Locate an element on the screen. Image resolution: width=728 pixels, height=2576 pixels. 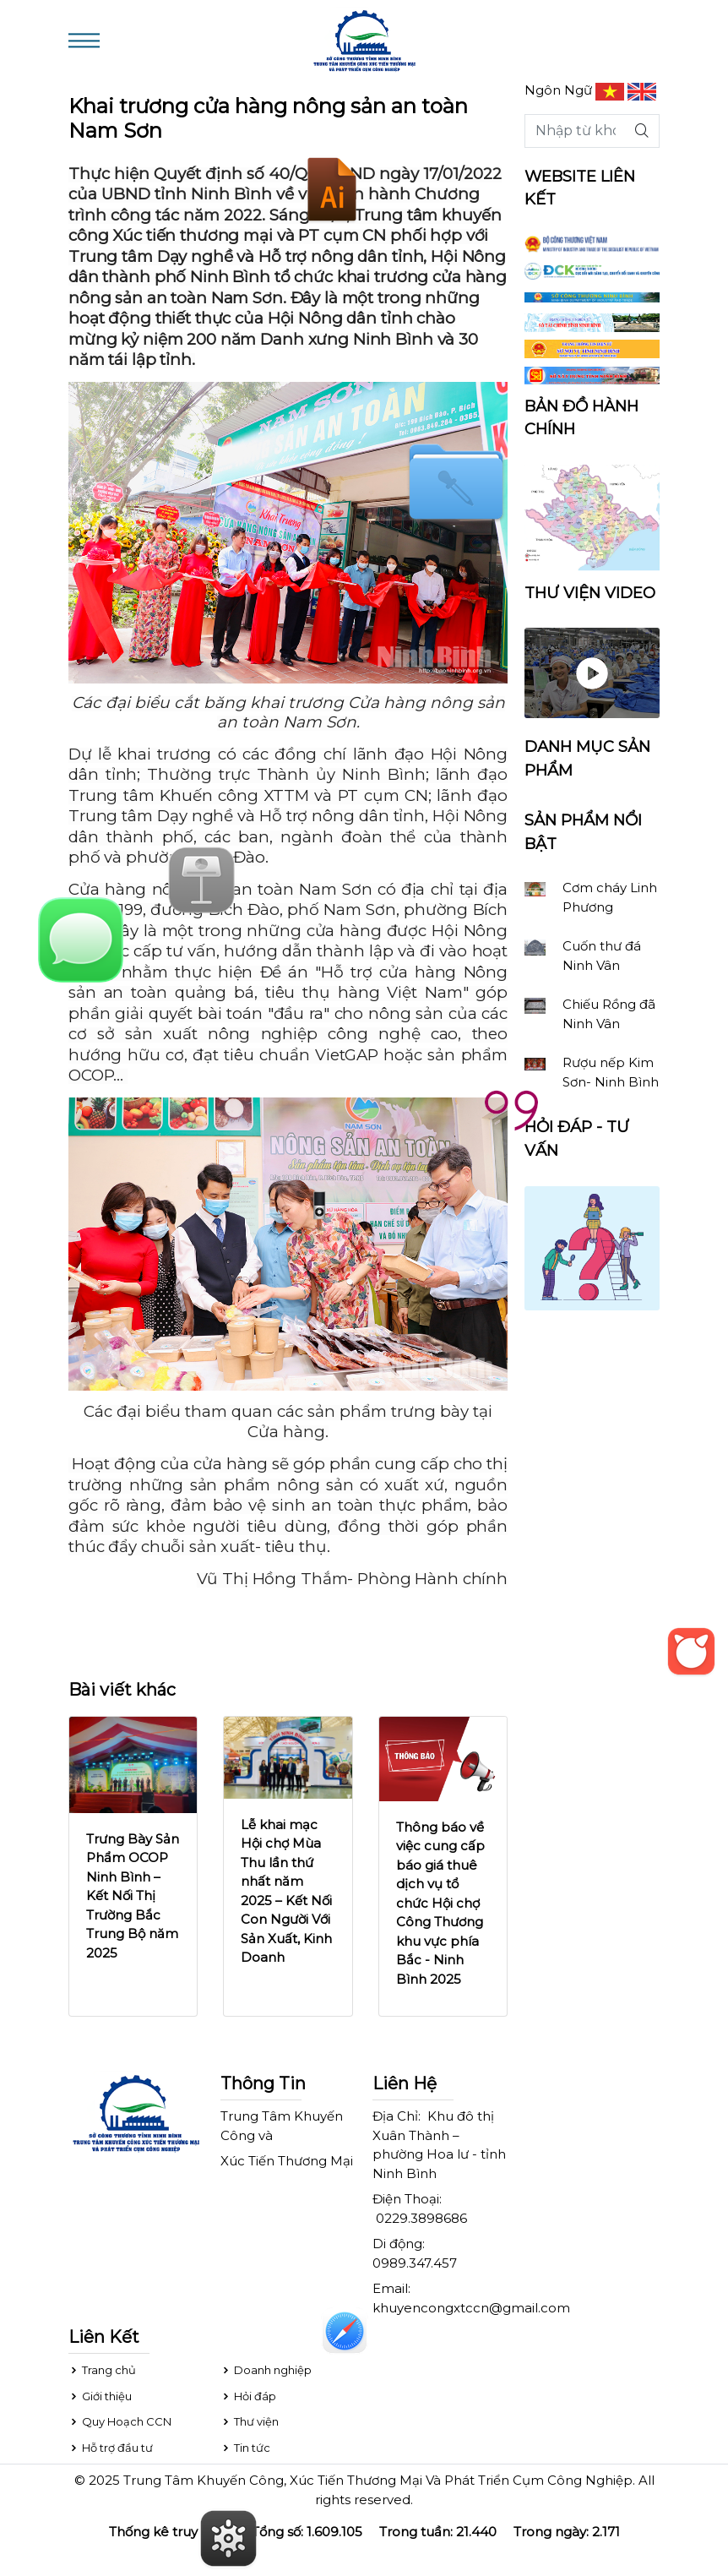
open an Adobe Illustrator file is located at coordinates (332, 189).